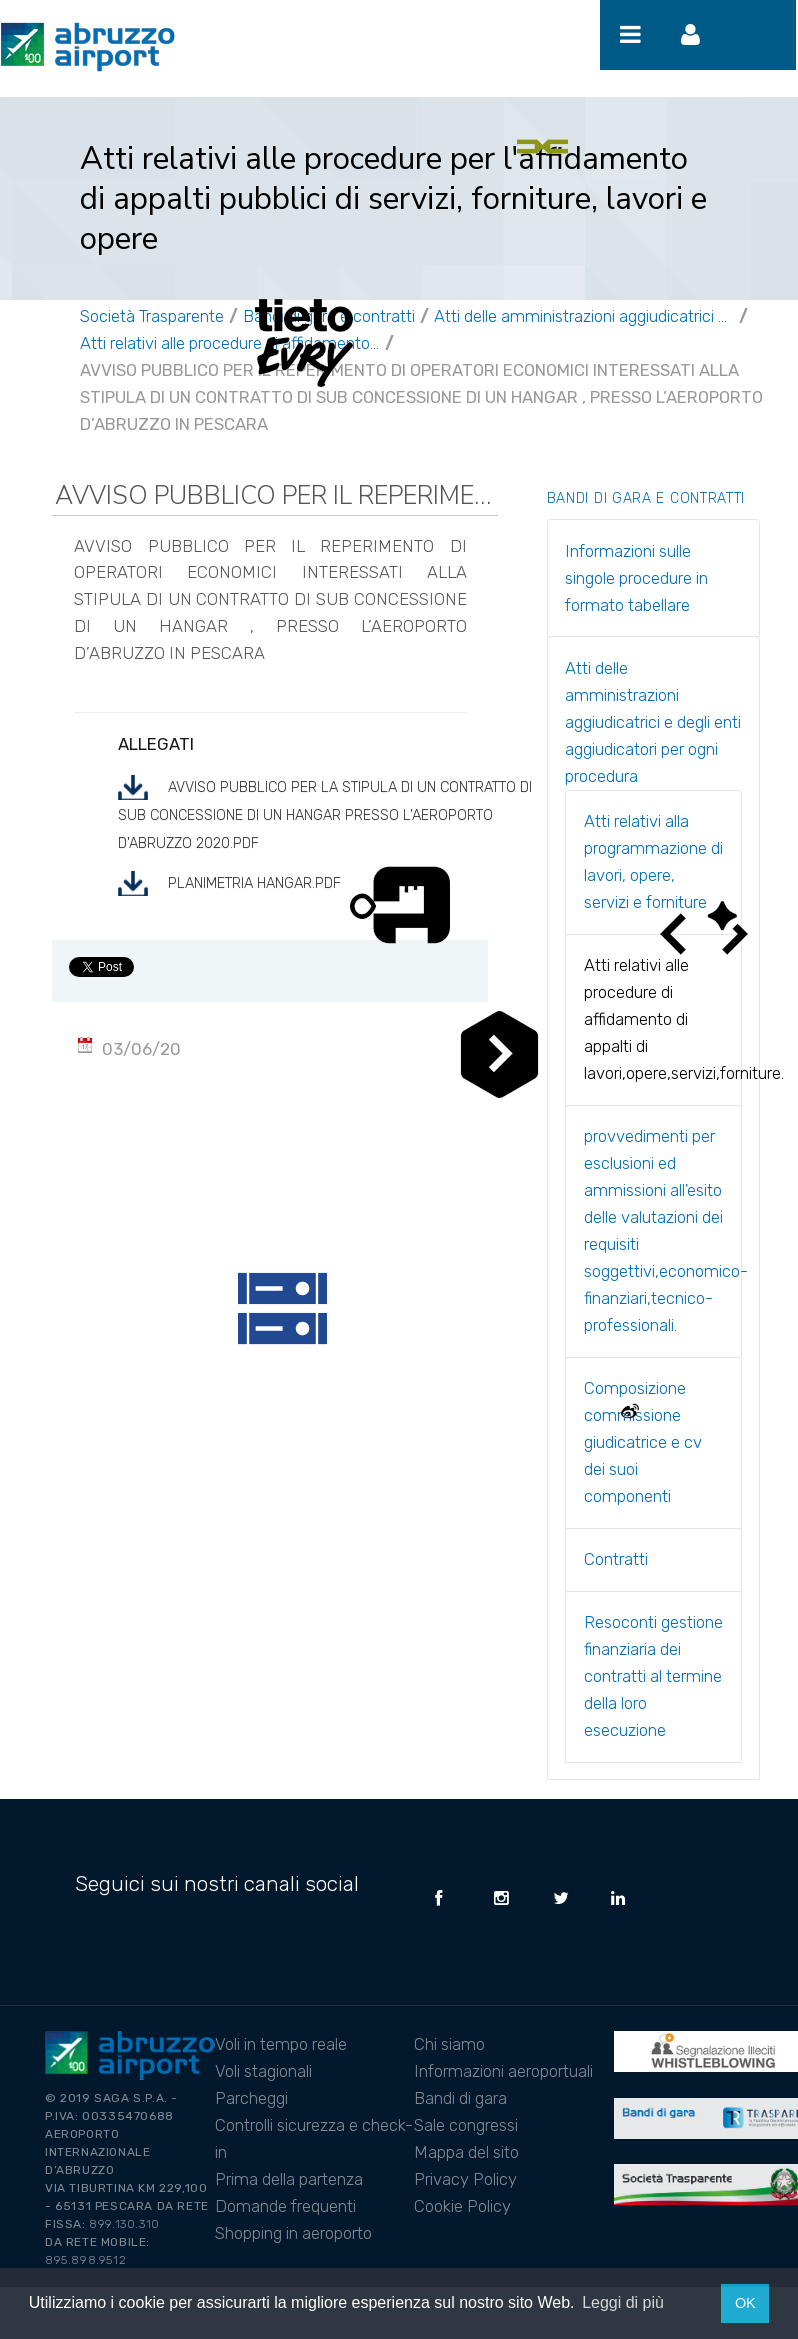 This screenshot has height=2339, width=798. Describe the element at coordinates (282, 1308) in the screenshot. I see `google cloud storage service logo` at that location.